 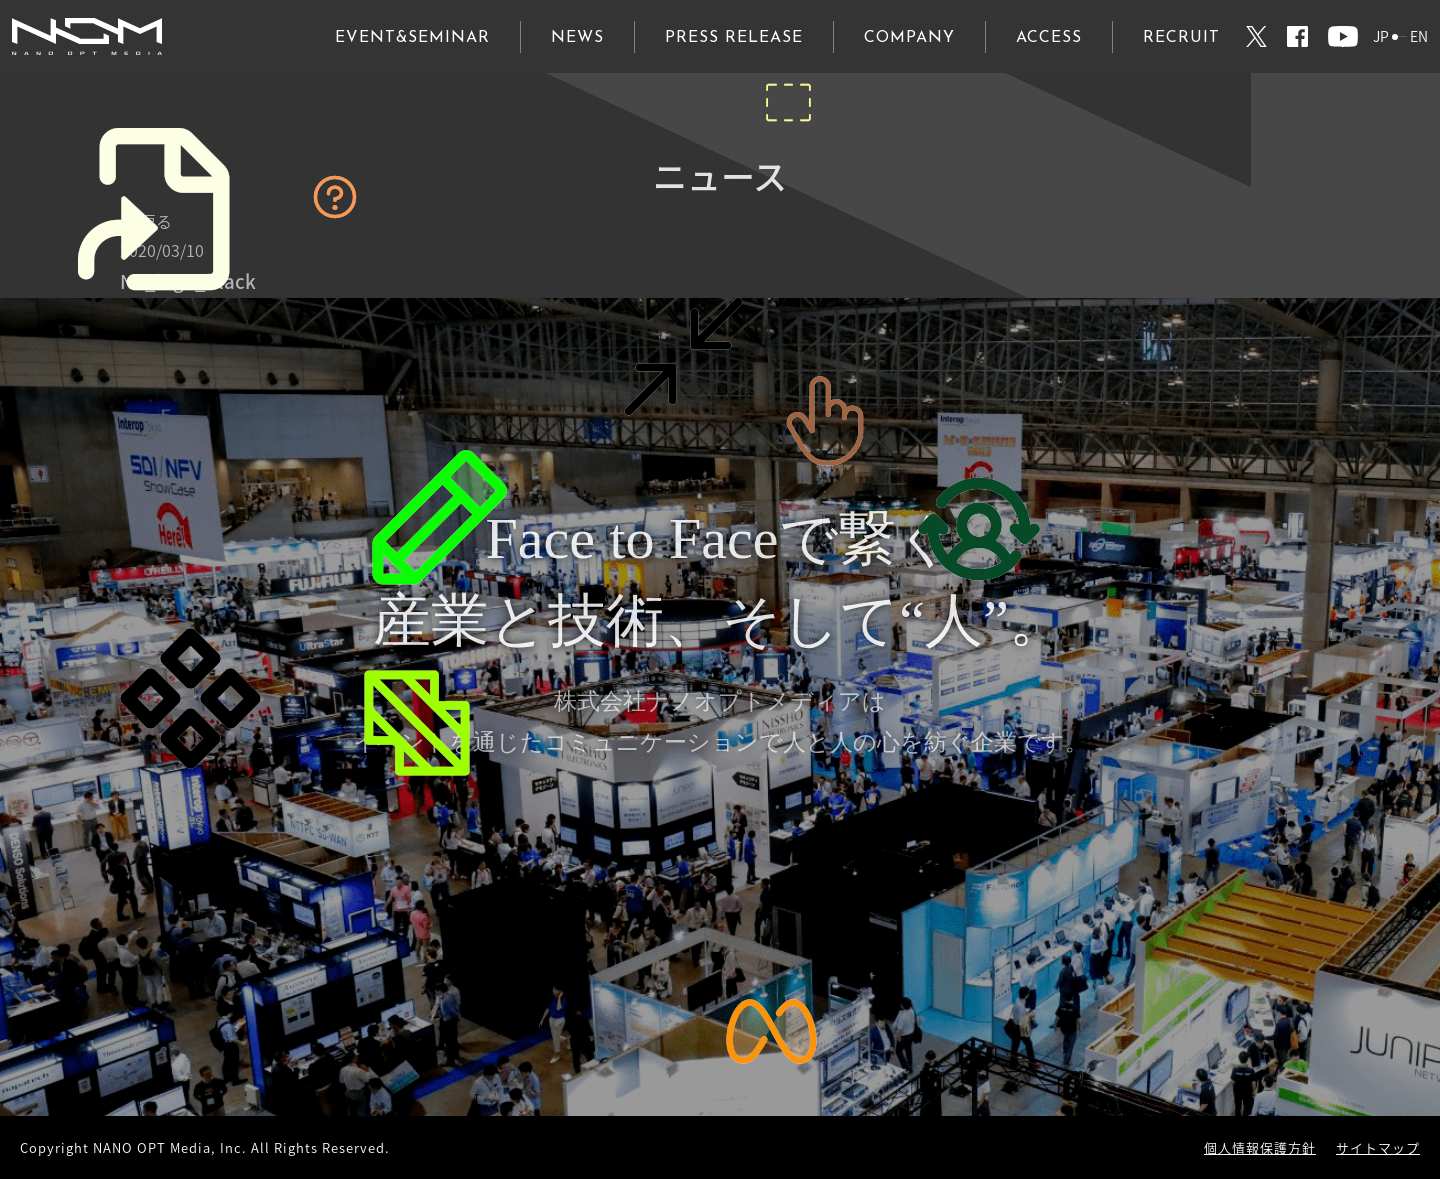 What do you see at coordinates (190, 698) in the screenshot?
I see `access app grid or dashboard` at bounding box center [190, 698].